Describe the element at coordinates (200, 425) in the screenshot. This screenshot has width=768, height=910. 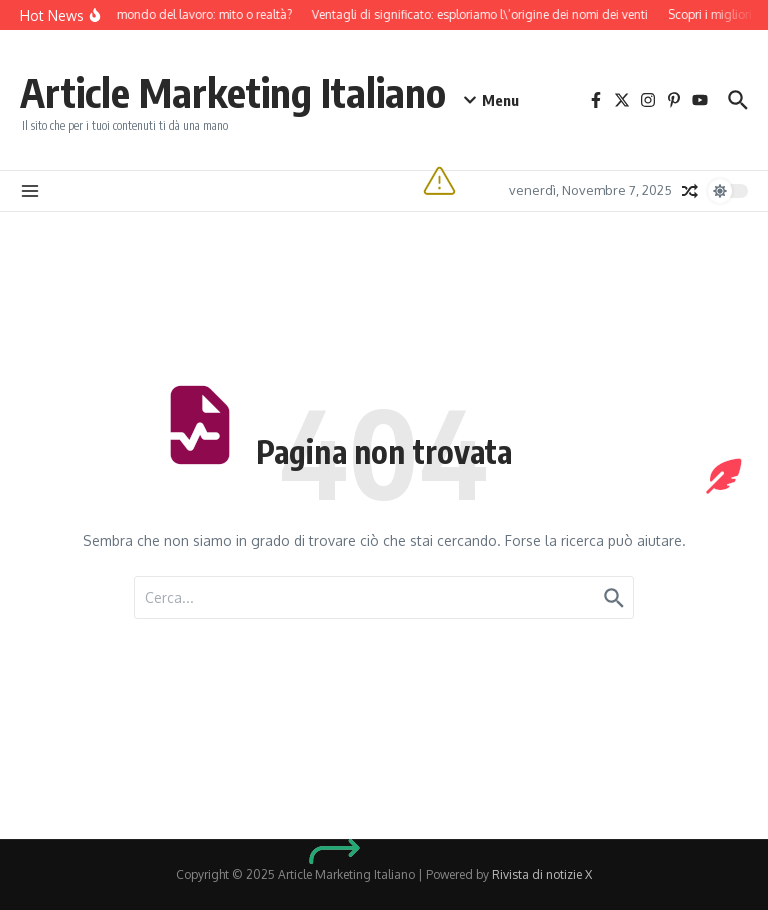
I see `view audio or sound file` at that location.